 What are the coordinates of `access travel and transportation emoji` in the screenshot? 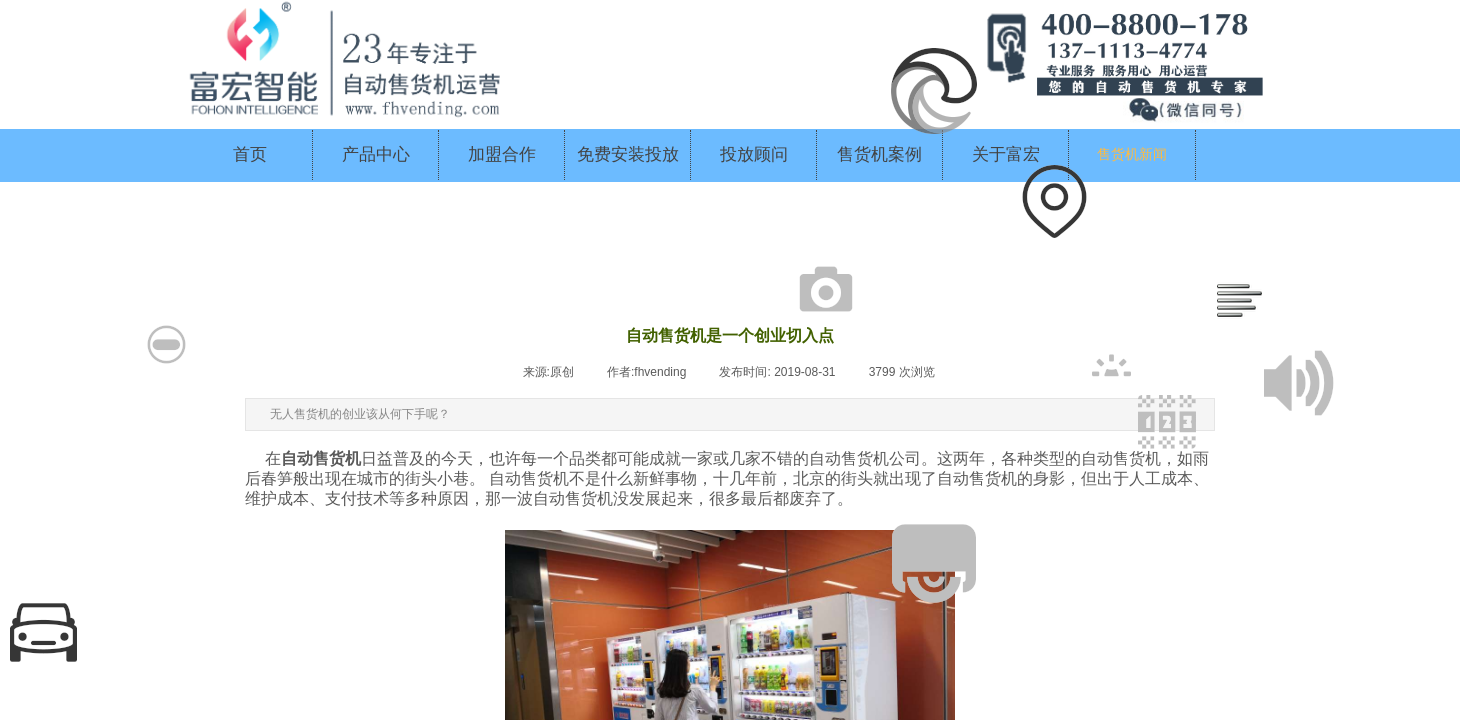 It's located at (43, 632).